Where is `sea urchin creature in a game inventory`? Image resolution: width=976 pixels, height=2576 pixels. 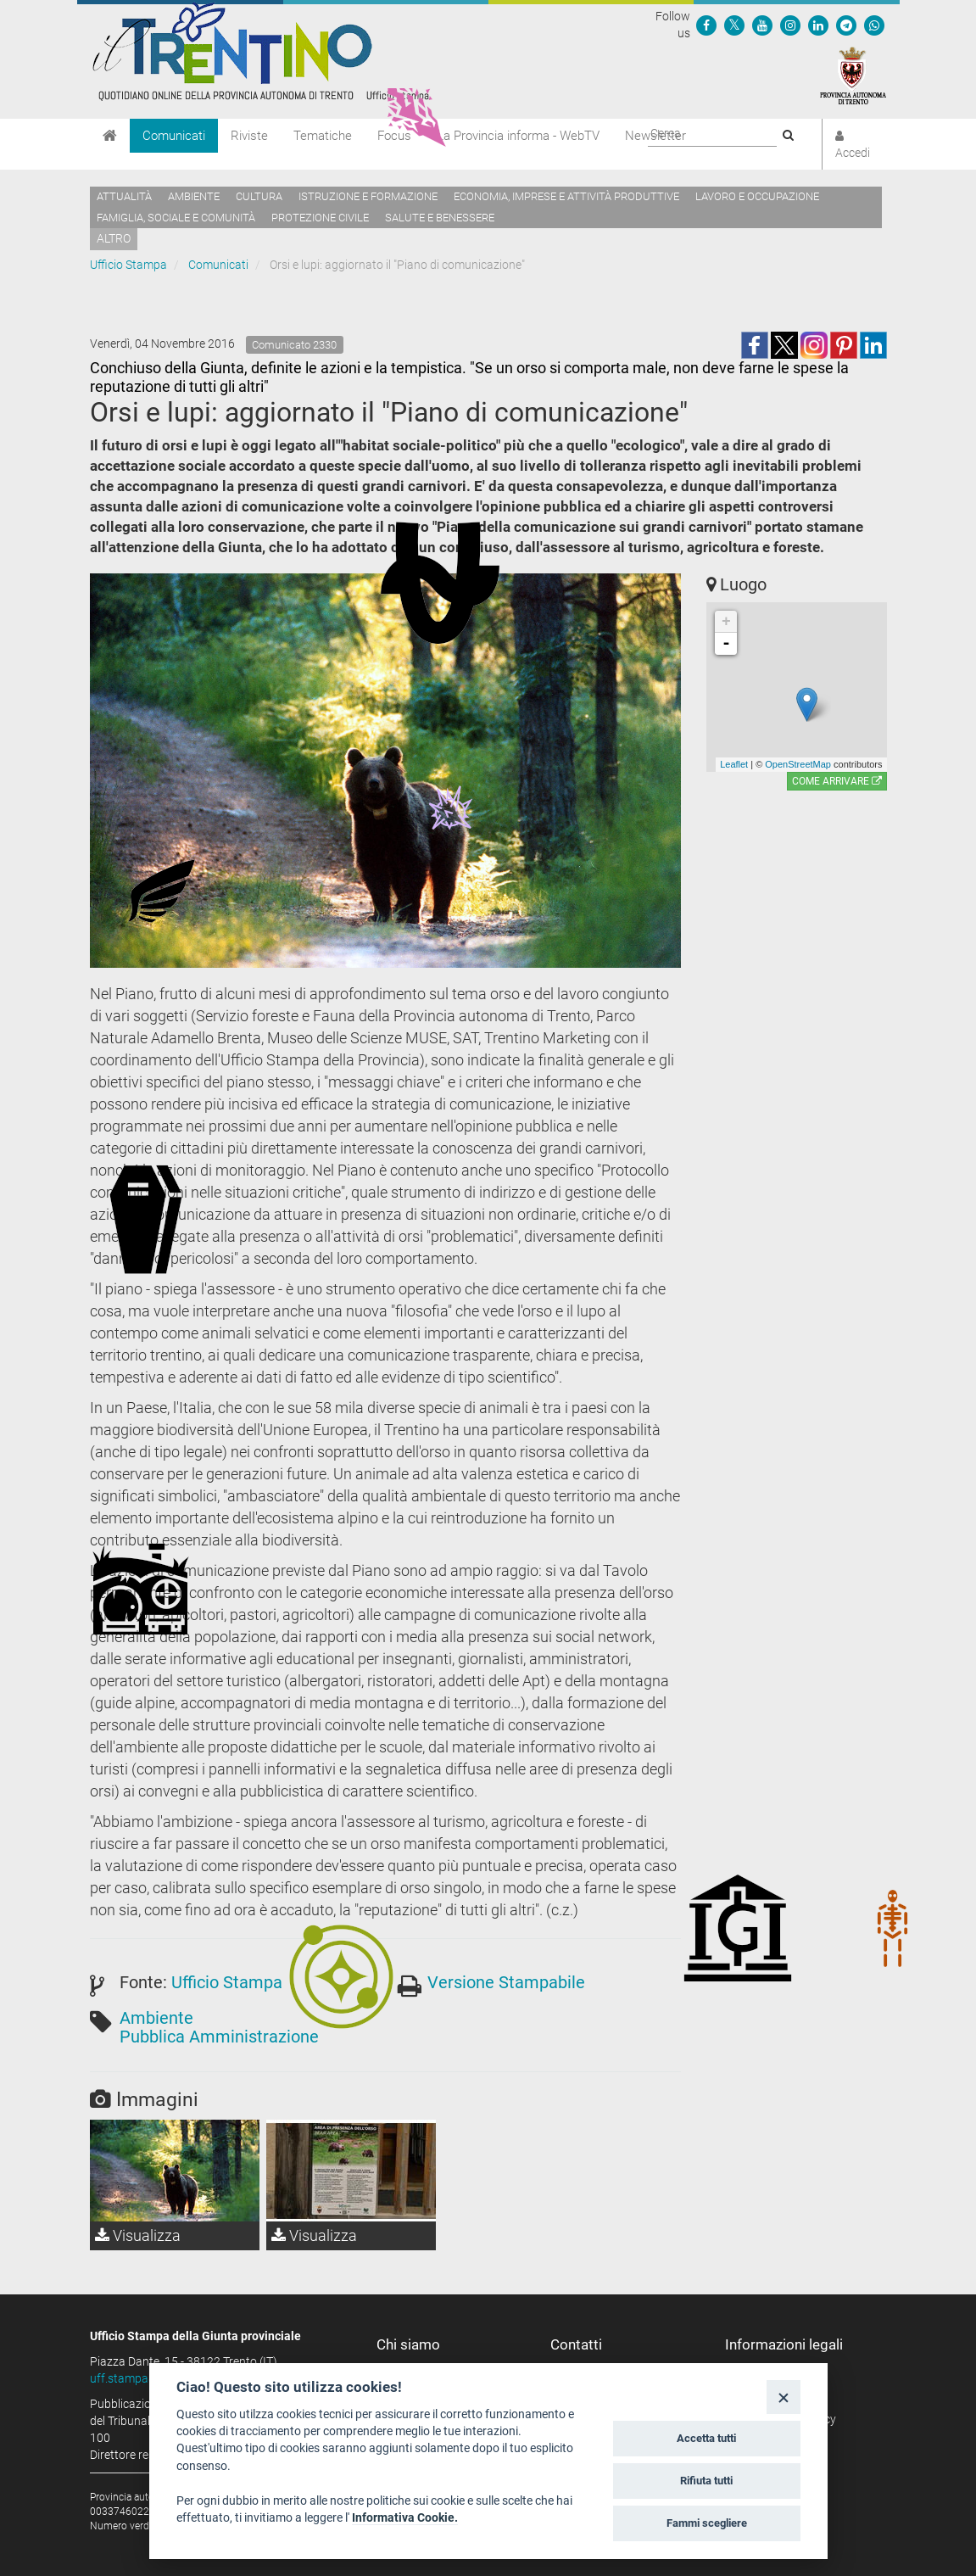 sea urchin creature in a game inventory is located at coordinates (450, 807).